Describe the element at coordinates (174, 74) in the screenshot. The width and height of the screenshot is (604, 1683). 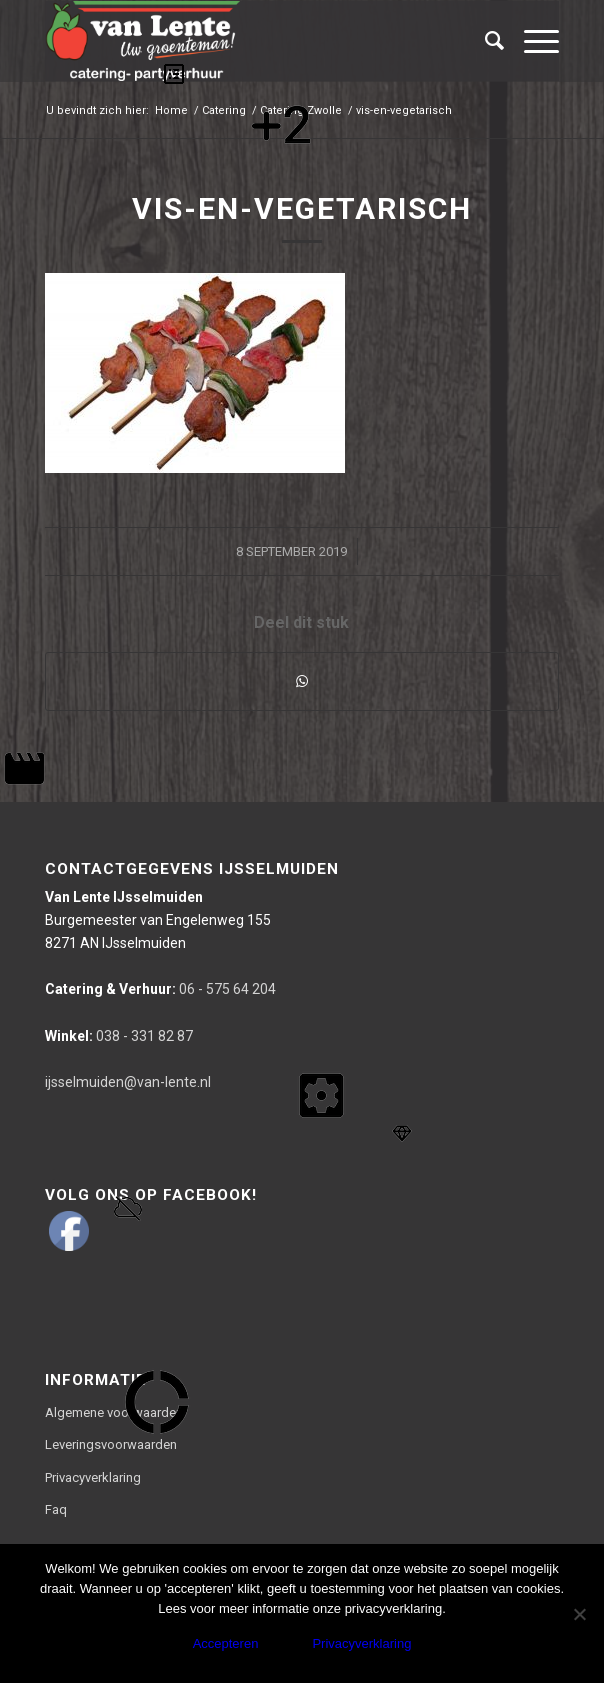
I see `view list details or items` at that location.